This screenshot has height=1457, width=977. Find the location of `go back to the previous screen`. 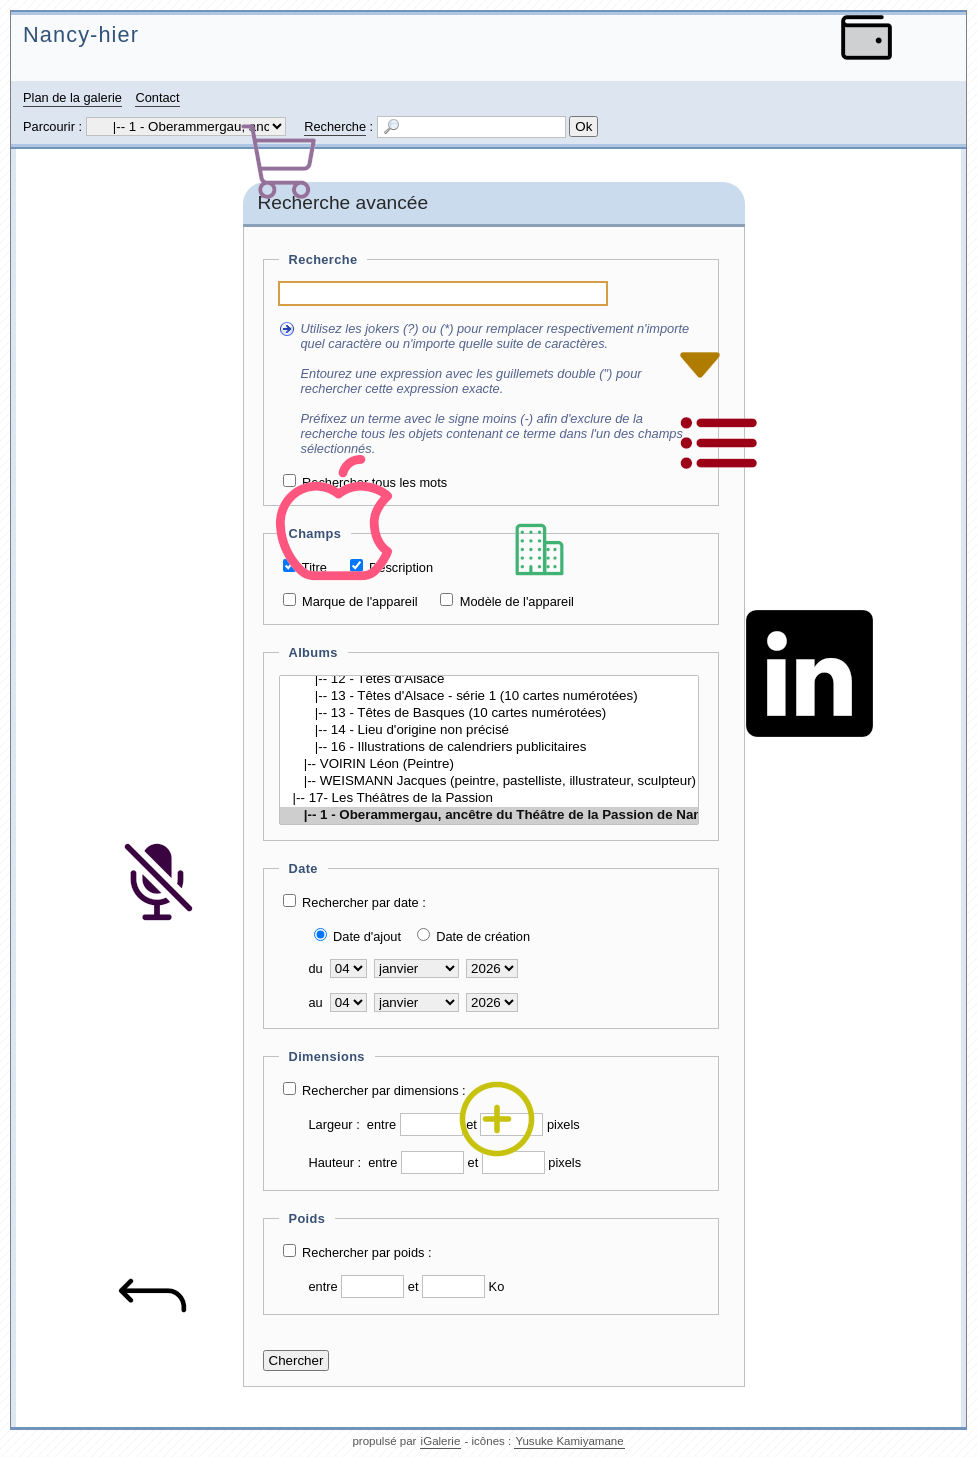

go back to the previous screen is located at coordinates (152, 1295).